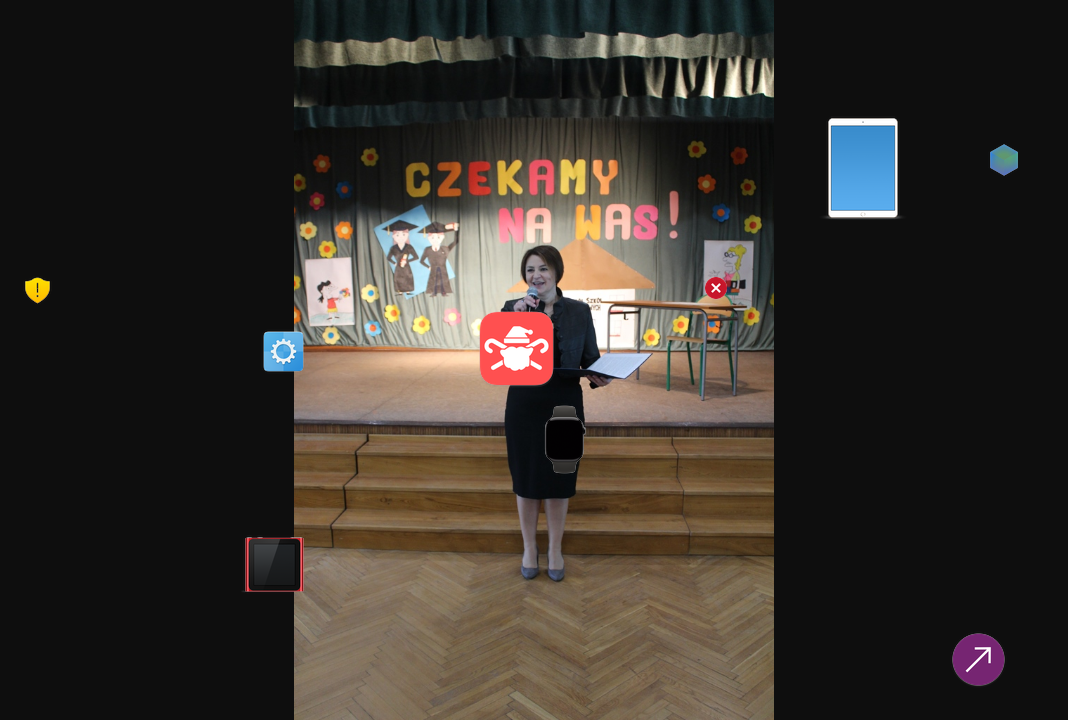  What do you see at coordinates (716, 288) in the screenshot?
I see `cancel or stop the current action` at bounding box center [716, 288].